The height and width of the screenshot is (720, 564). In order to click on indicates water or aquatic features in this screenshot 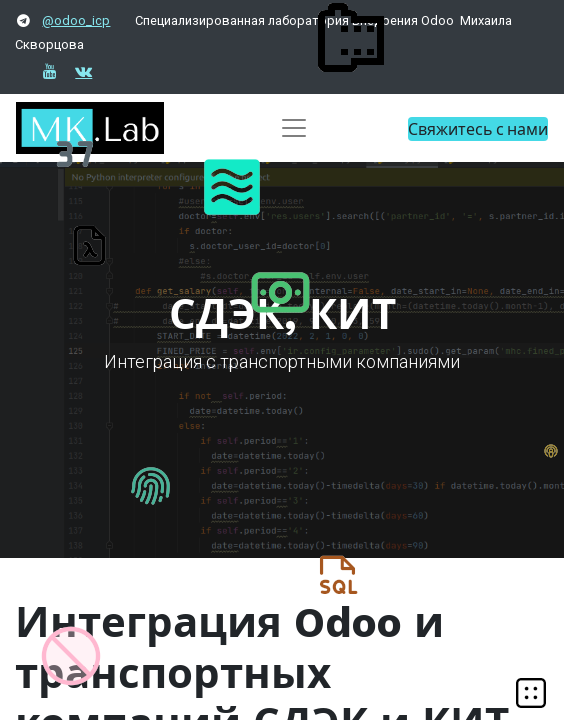, I will do `click(232, 187)`.